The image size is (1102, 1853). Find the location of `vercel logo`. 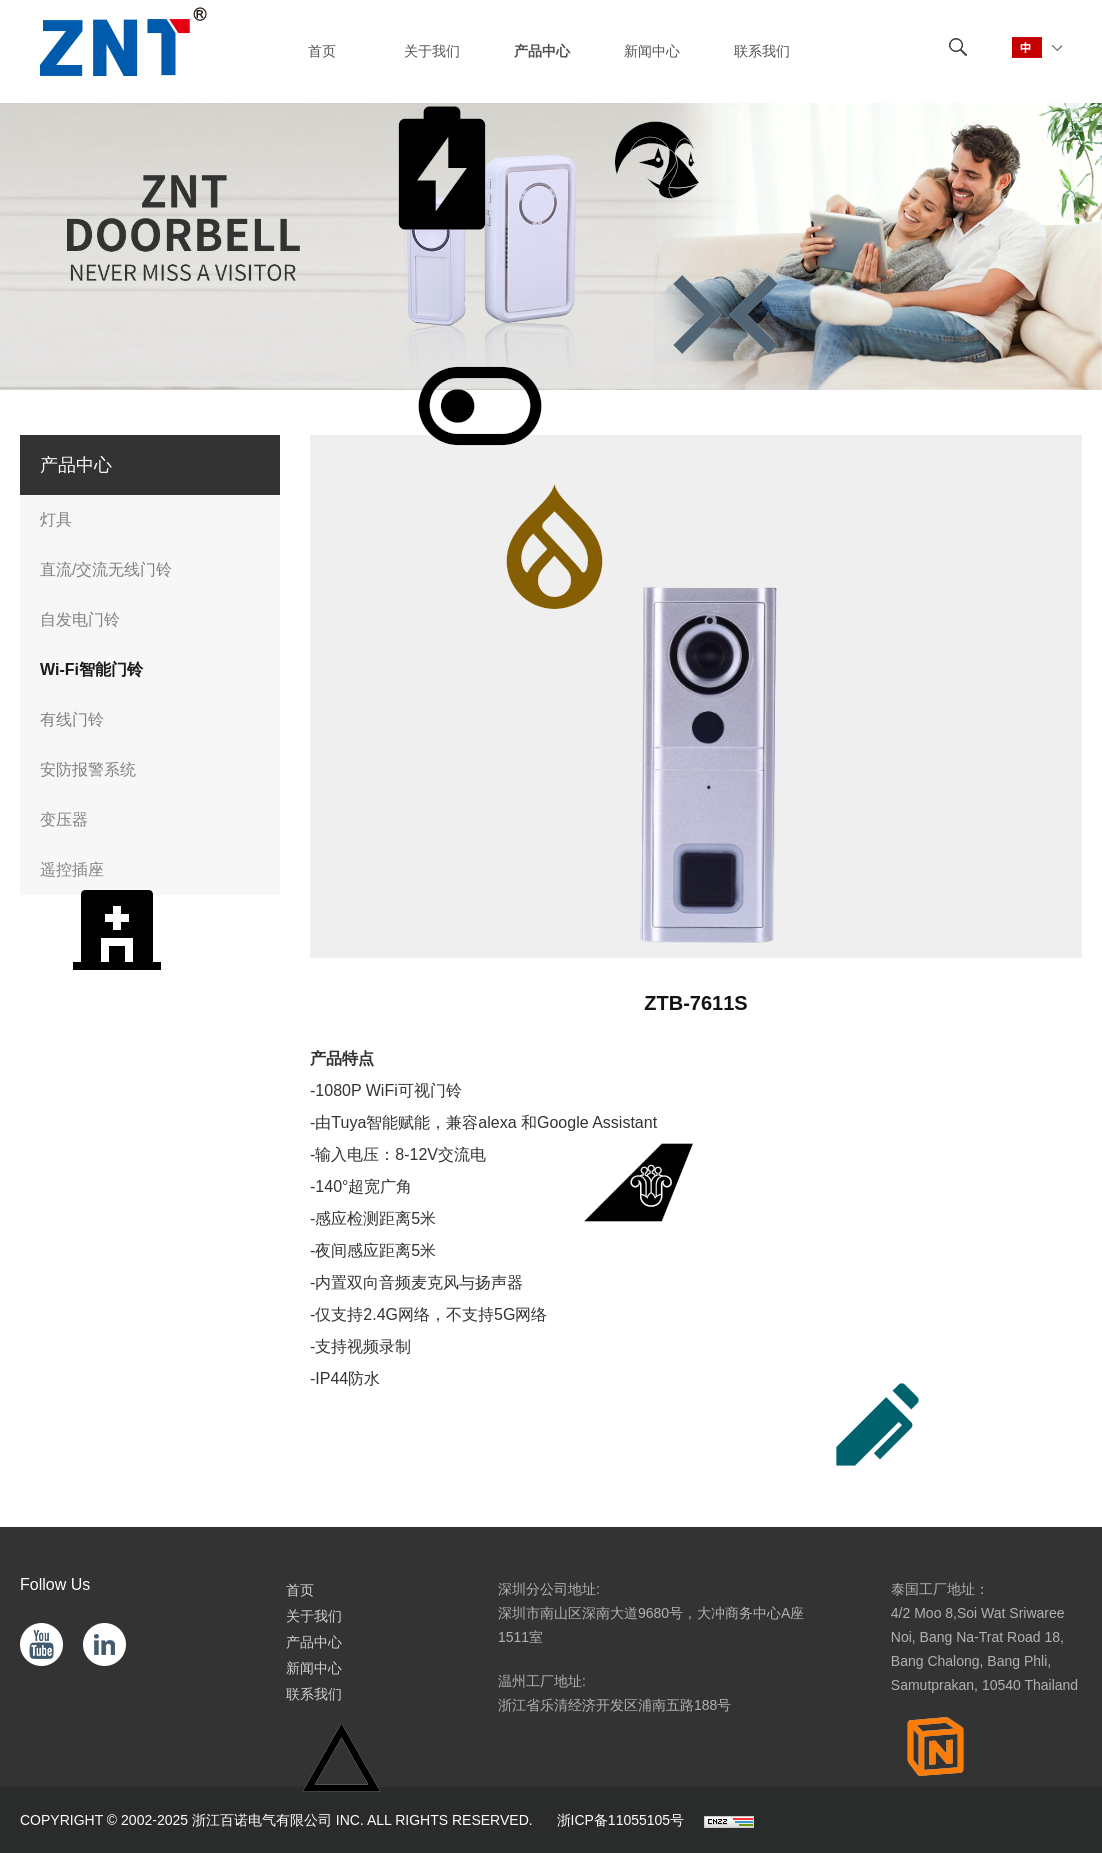

vercel logo is located at coordinates (341, 1757).